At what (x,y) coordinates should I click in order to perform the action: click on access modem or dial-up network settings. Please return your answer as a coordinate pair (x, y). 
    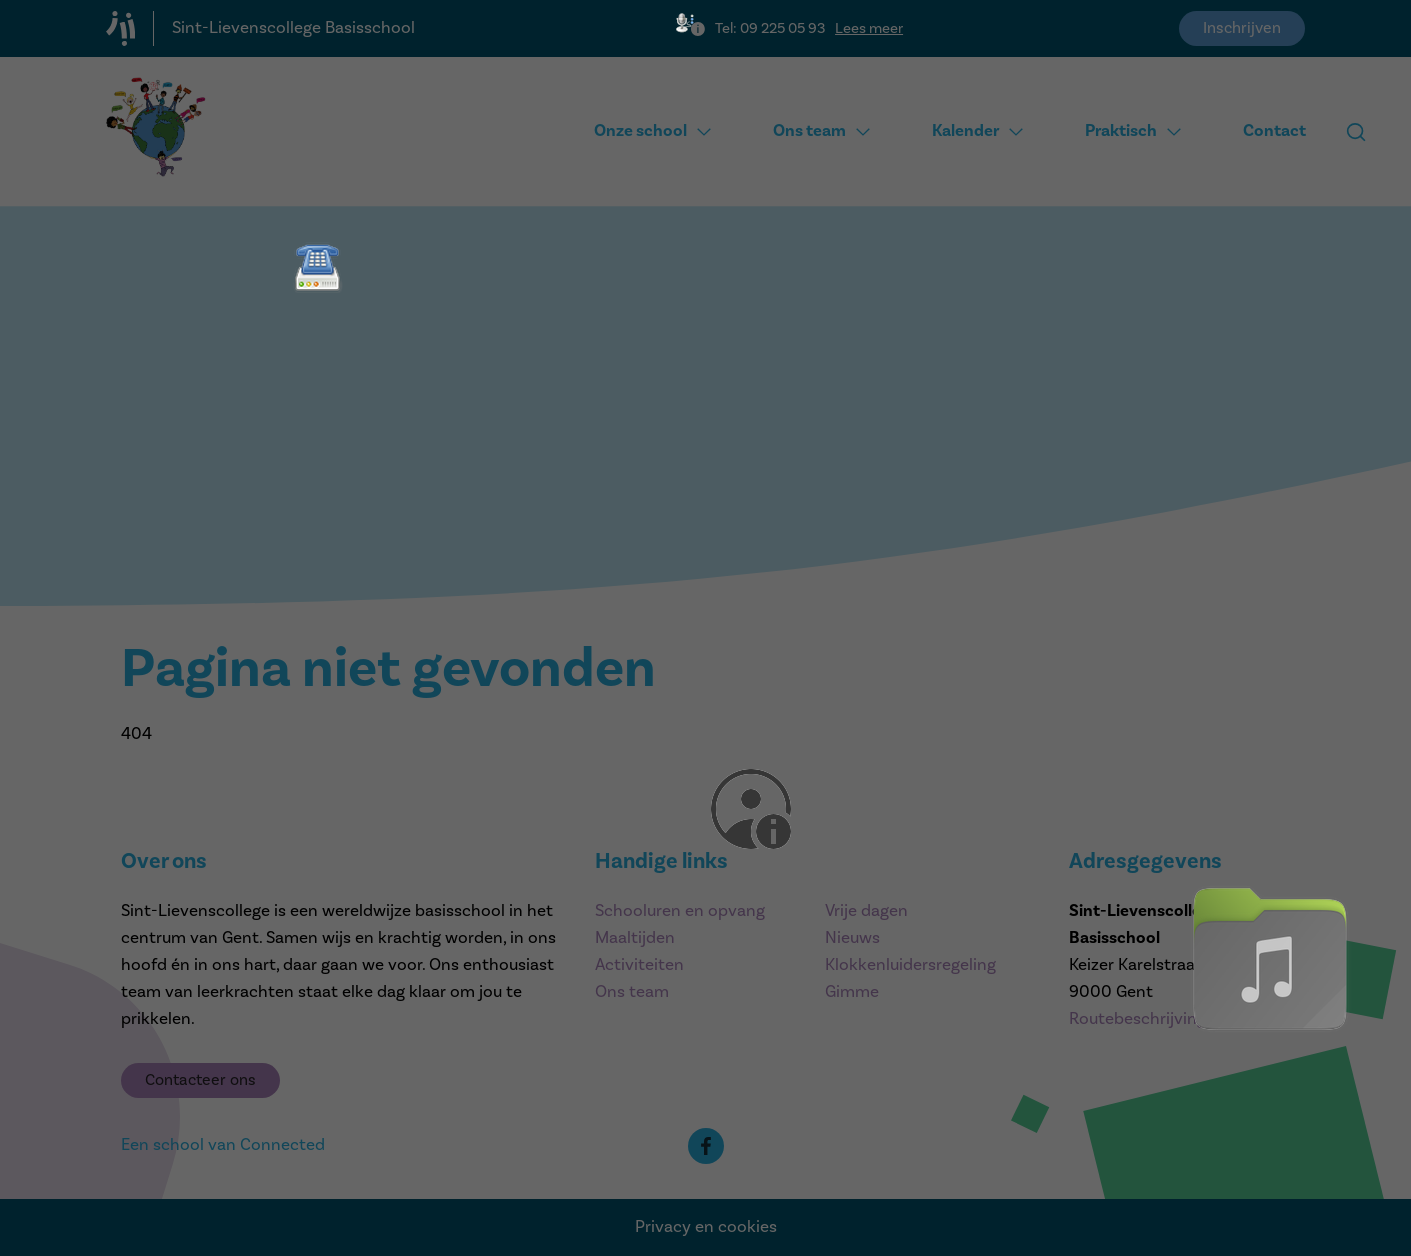
    Looking at the image, I should click on (317, 269).